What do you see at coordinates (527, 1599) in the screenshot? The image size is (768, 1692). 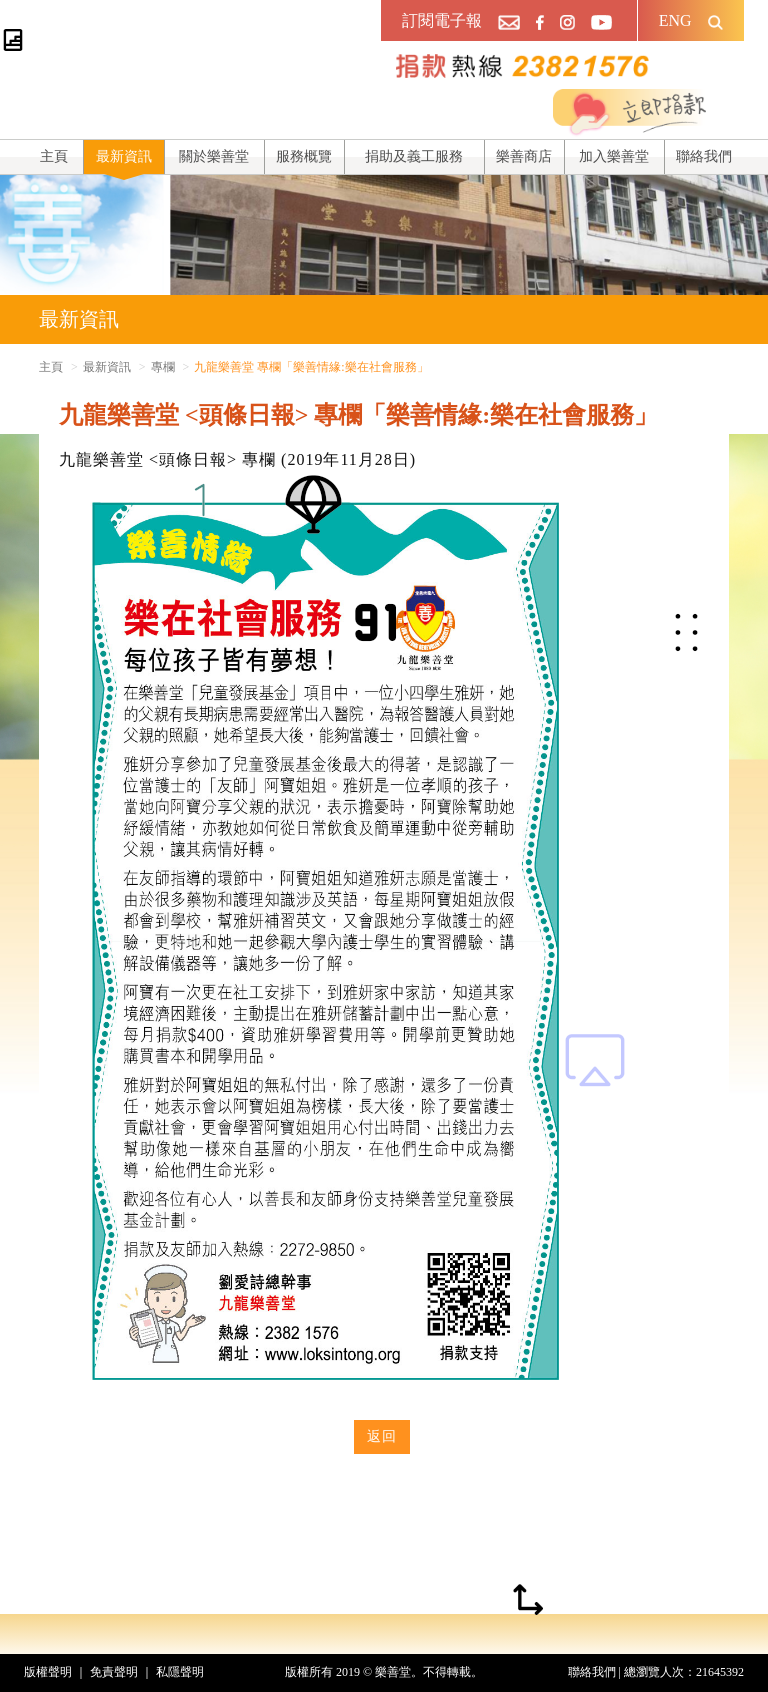 I see `indicates a path or vector direction` at bounding box center [527, 1599].